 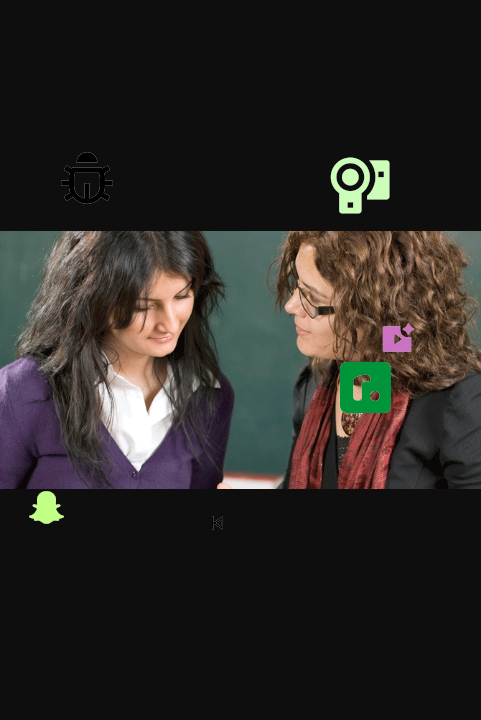 I want to click on open Snapchat app, so click(x=46, y=507).